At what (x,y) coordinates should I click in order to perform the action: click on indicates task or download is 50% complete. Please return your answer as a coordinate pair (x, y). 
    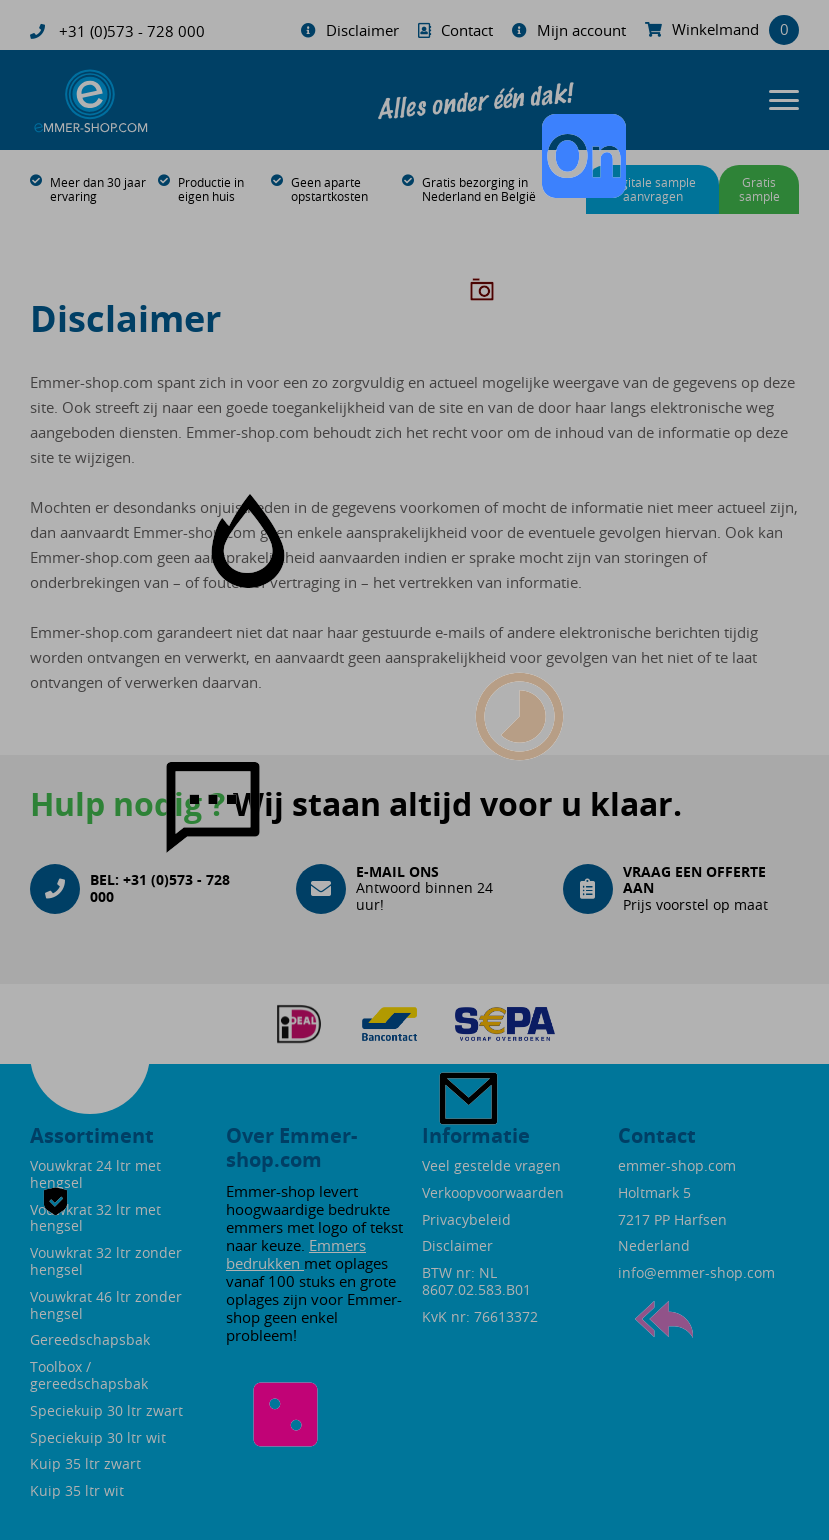
    Looking at the image, I should click on (519, 716).